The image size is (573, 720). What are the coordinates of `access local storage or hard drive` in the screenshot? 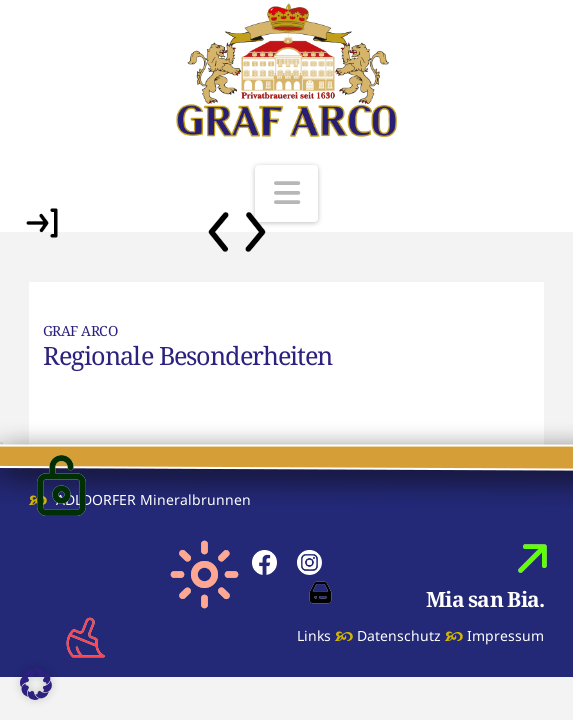 It's located at (320, 592).